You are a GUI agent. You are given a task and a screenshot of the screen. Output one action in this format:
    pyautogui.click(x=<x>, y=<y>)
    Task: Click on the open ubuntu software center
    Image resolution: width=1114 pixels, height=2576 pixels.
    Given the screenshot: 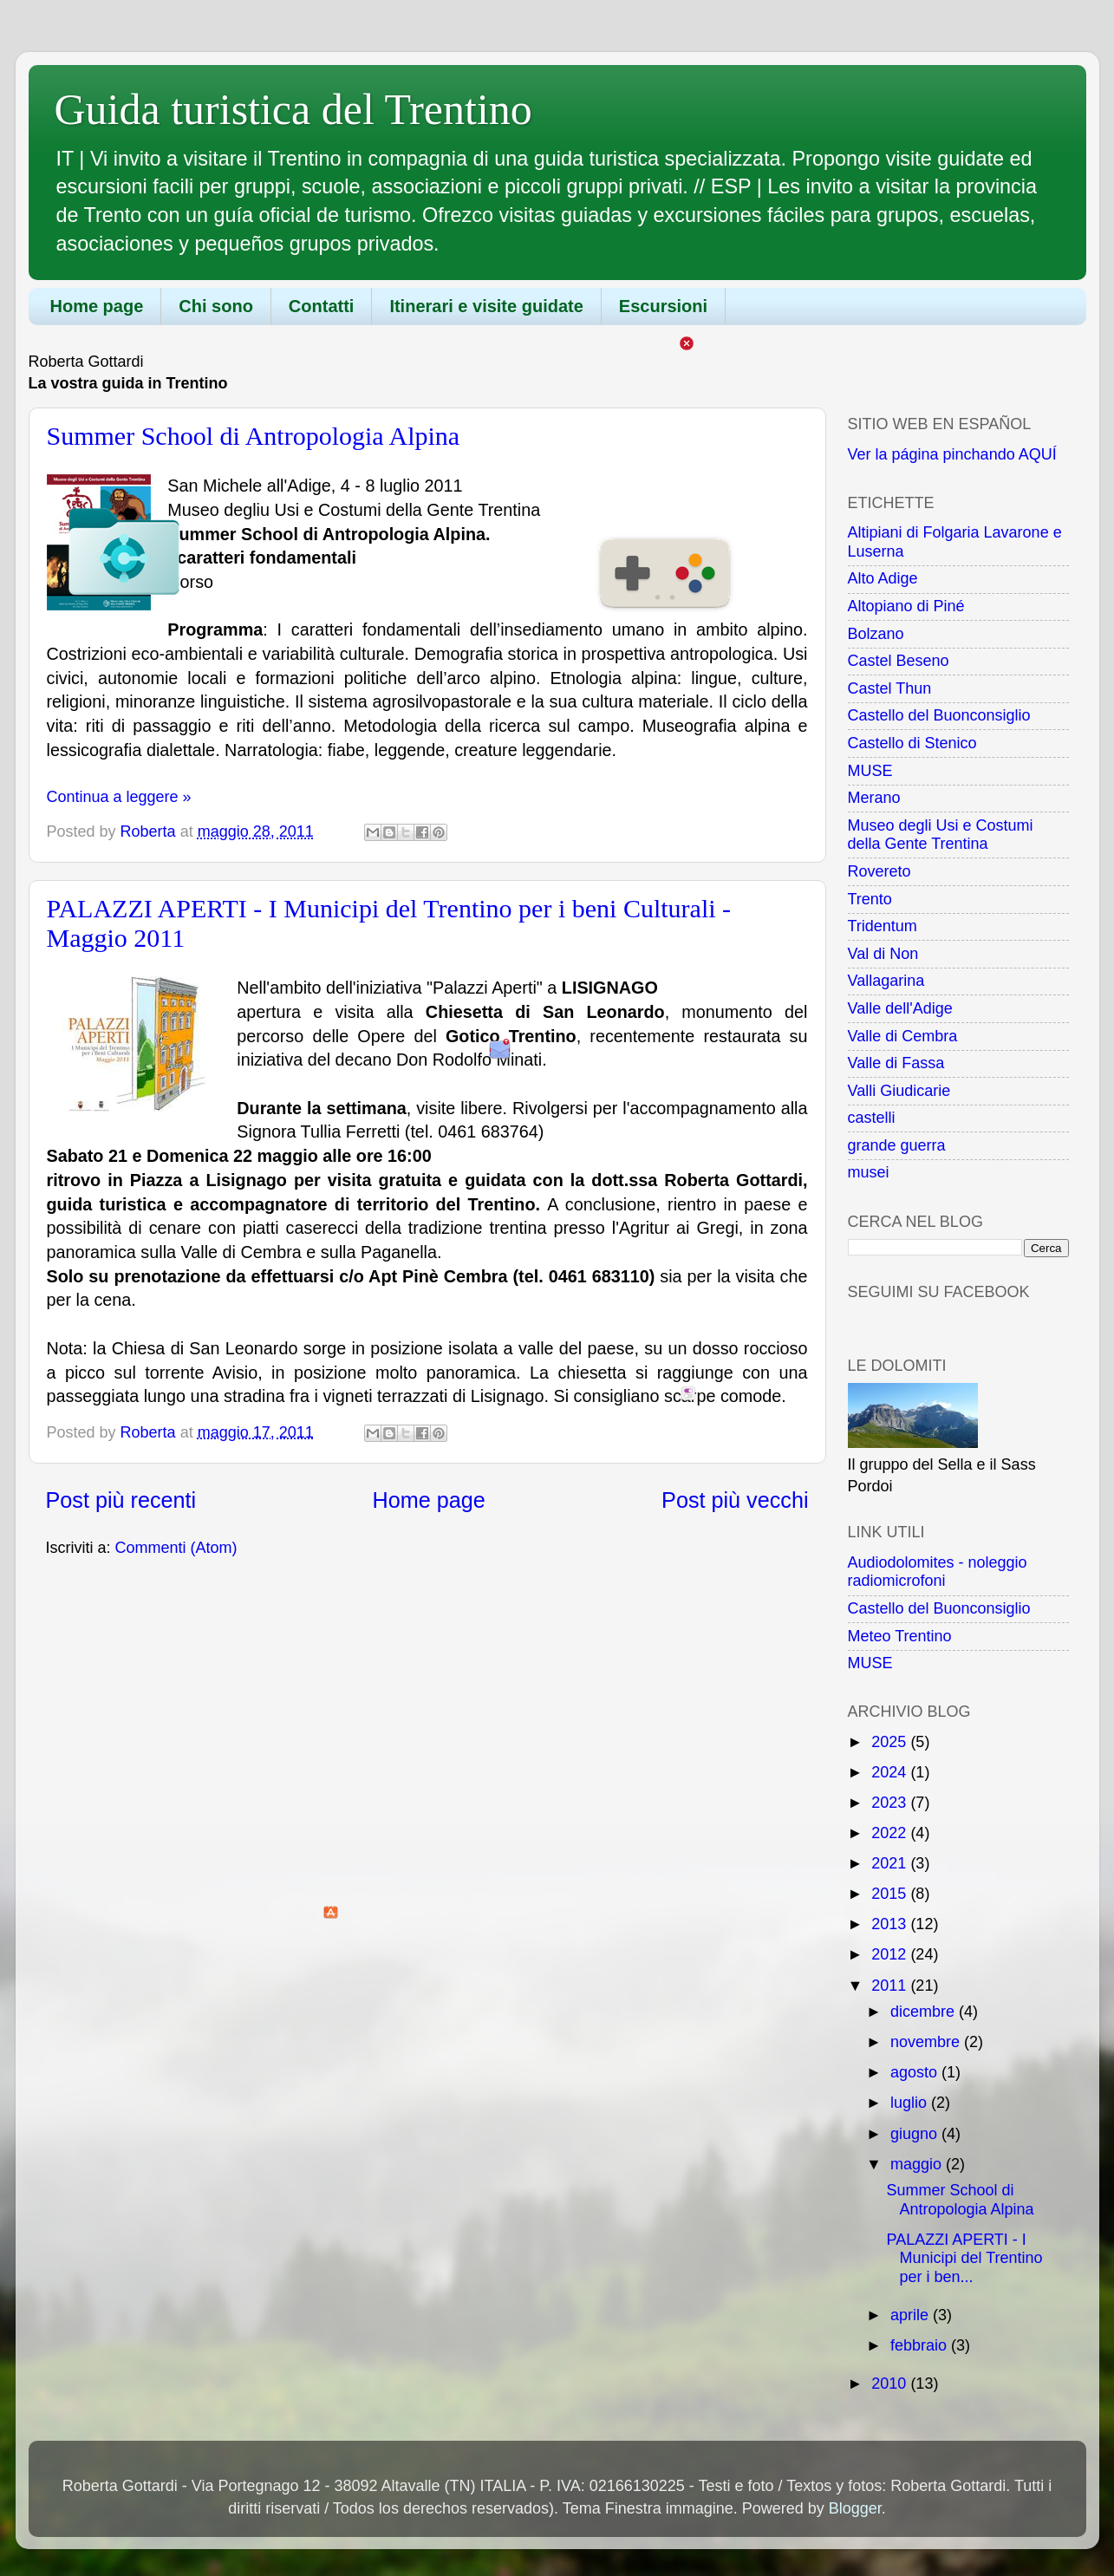 What is the action you would take?
    pyautogui.click(x=330, y=1912)
    